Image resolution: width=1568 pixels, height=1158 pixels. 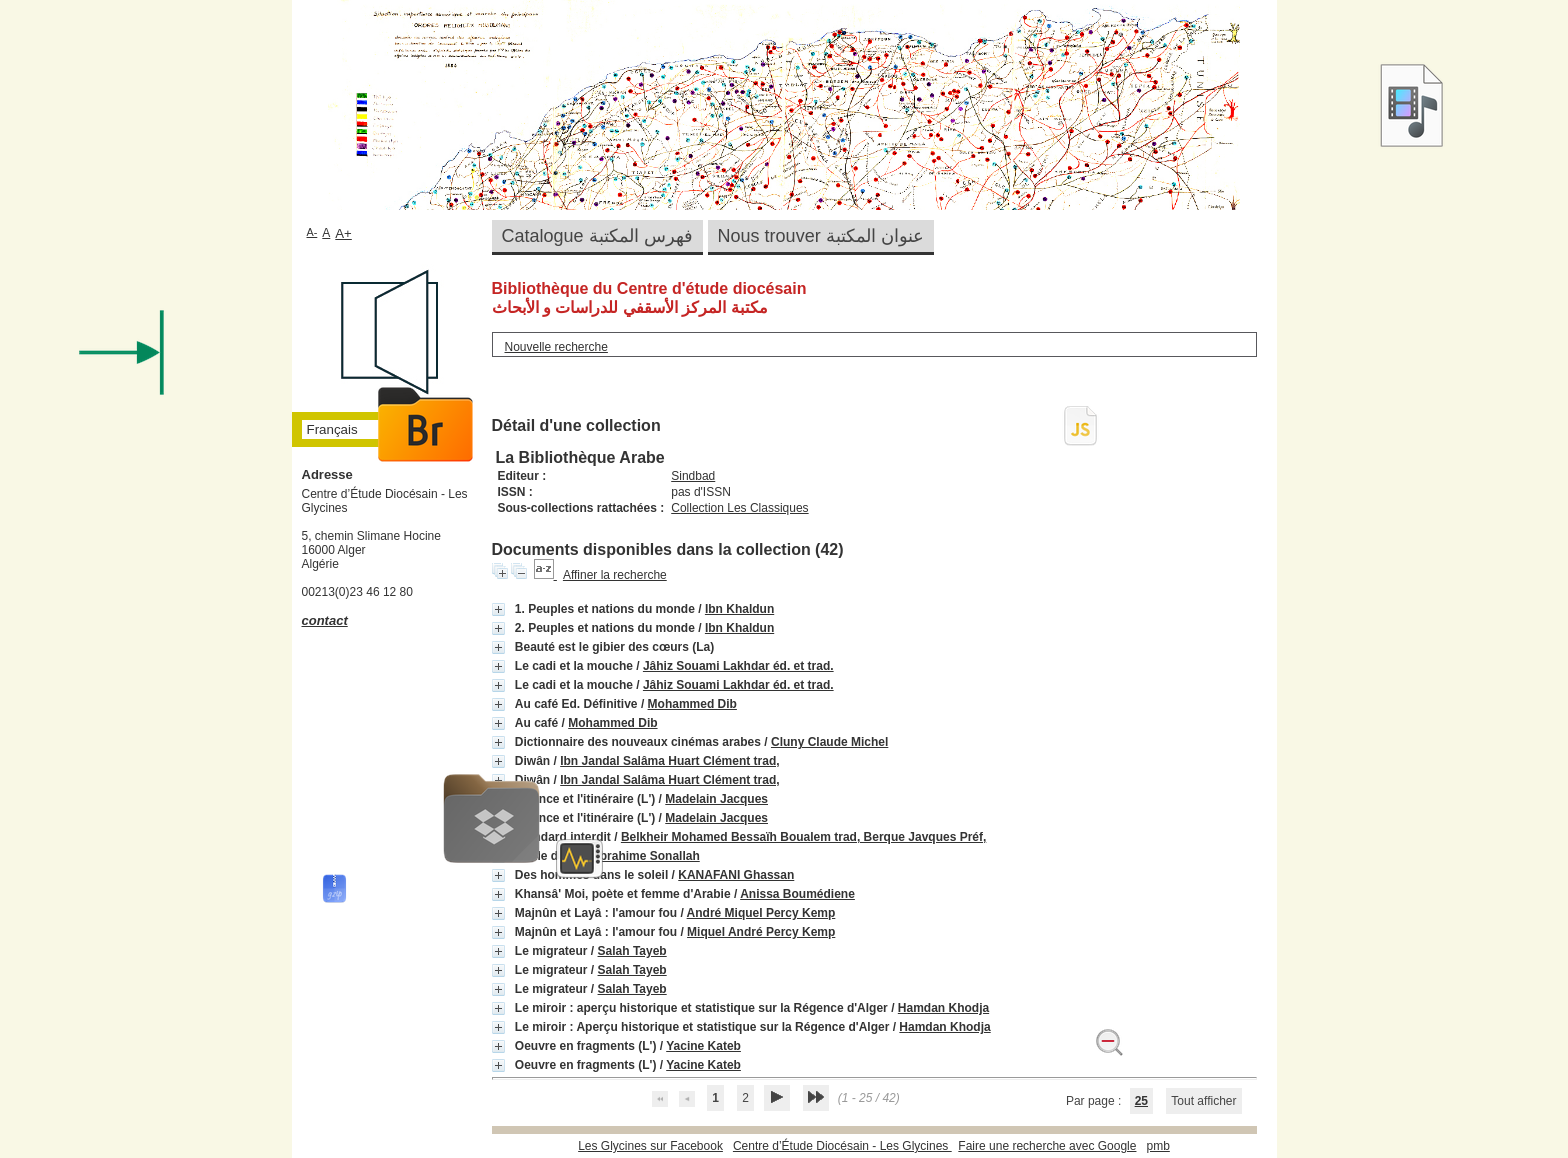 I want to click on zoom out to see more content, so click(x=1109, y=1042).